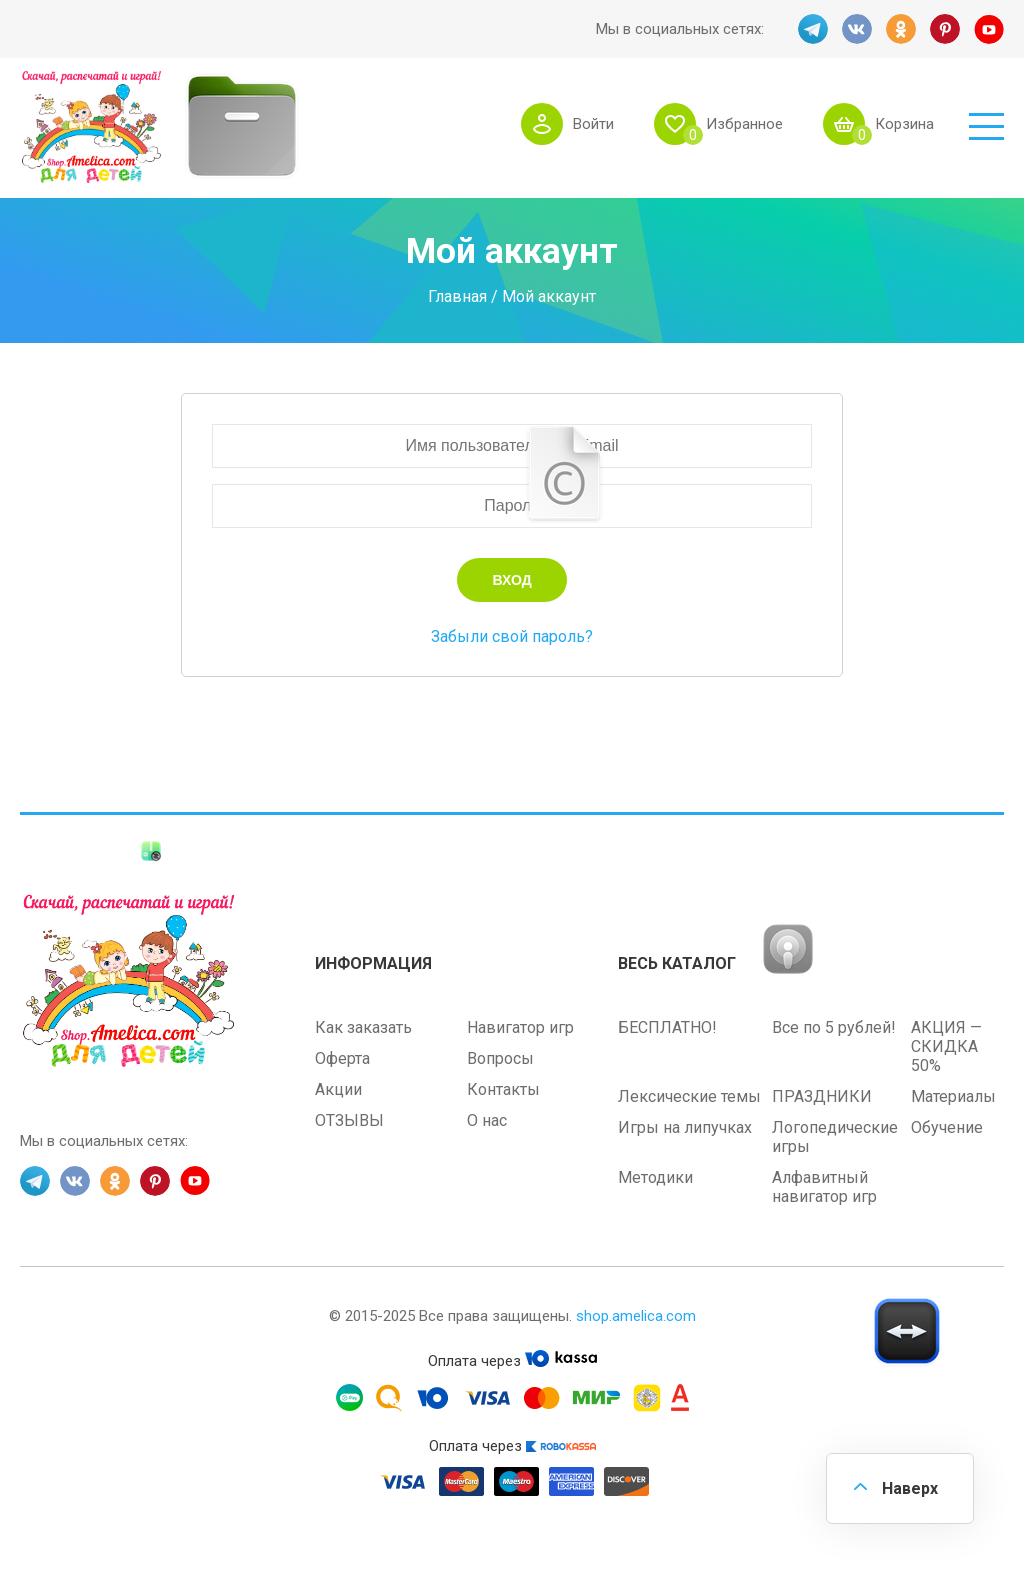 This screenshot has width=1024, height=1569. What do you see at coordinates (151, 851) in the screenshot?
I see `open yast system update manager` at bounding box center [151, 851].